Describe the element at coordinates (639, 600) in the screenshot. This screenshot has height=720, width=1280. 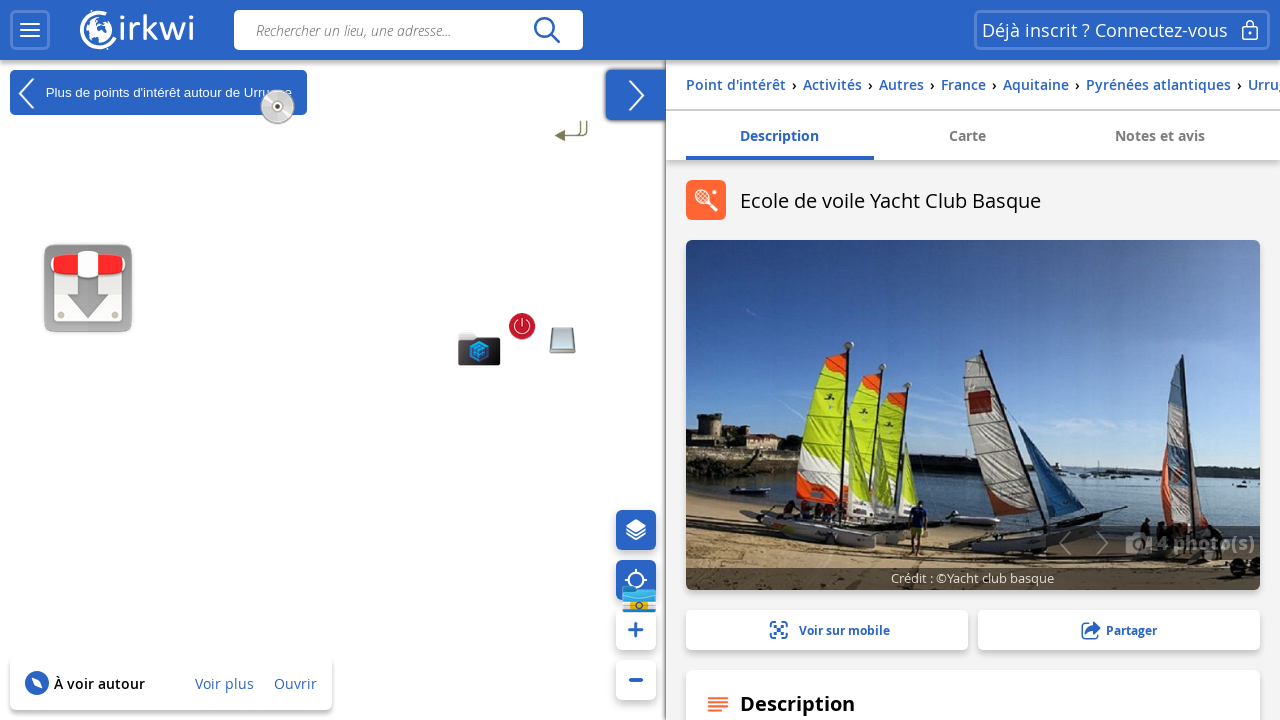
I see `open pokémon collection folder` at that location.